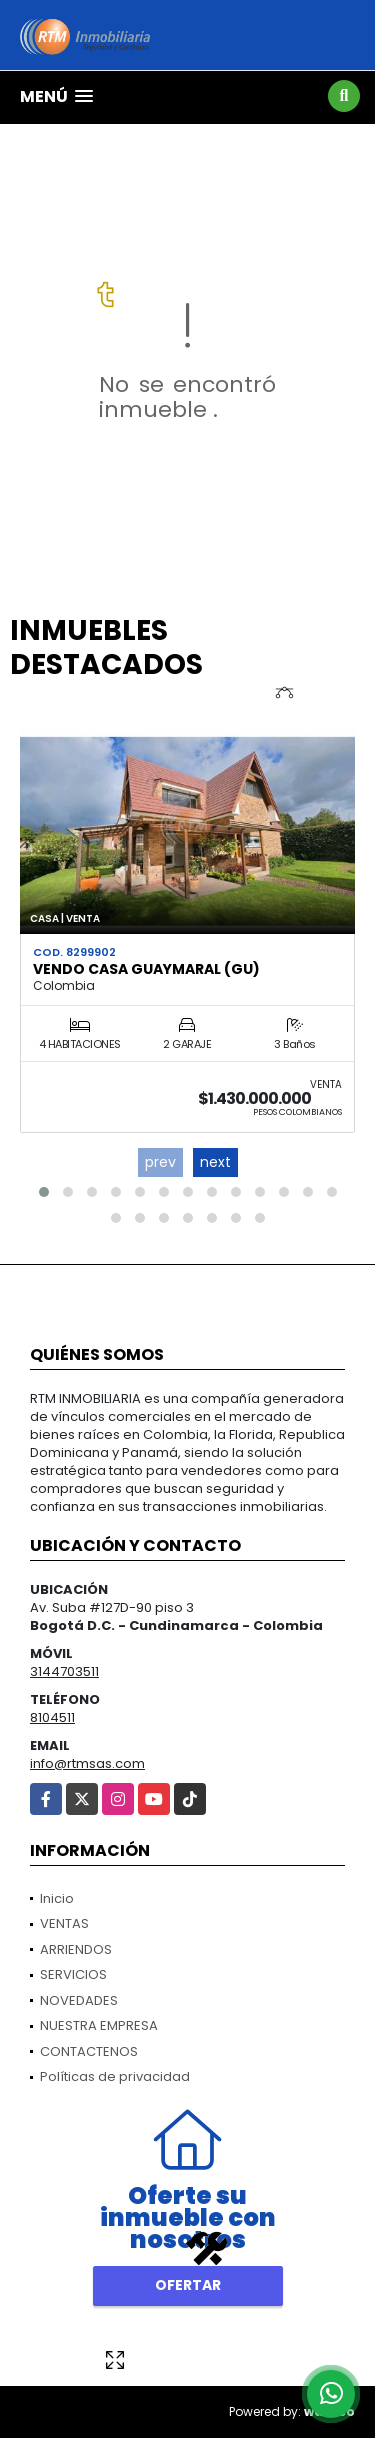 The width and height of the screenshot is (375, 2438). Describe the element at coordinates (105, 294) in the screenshot. I see `open tumblr app` at that location.